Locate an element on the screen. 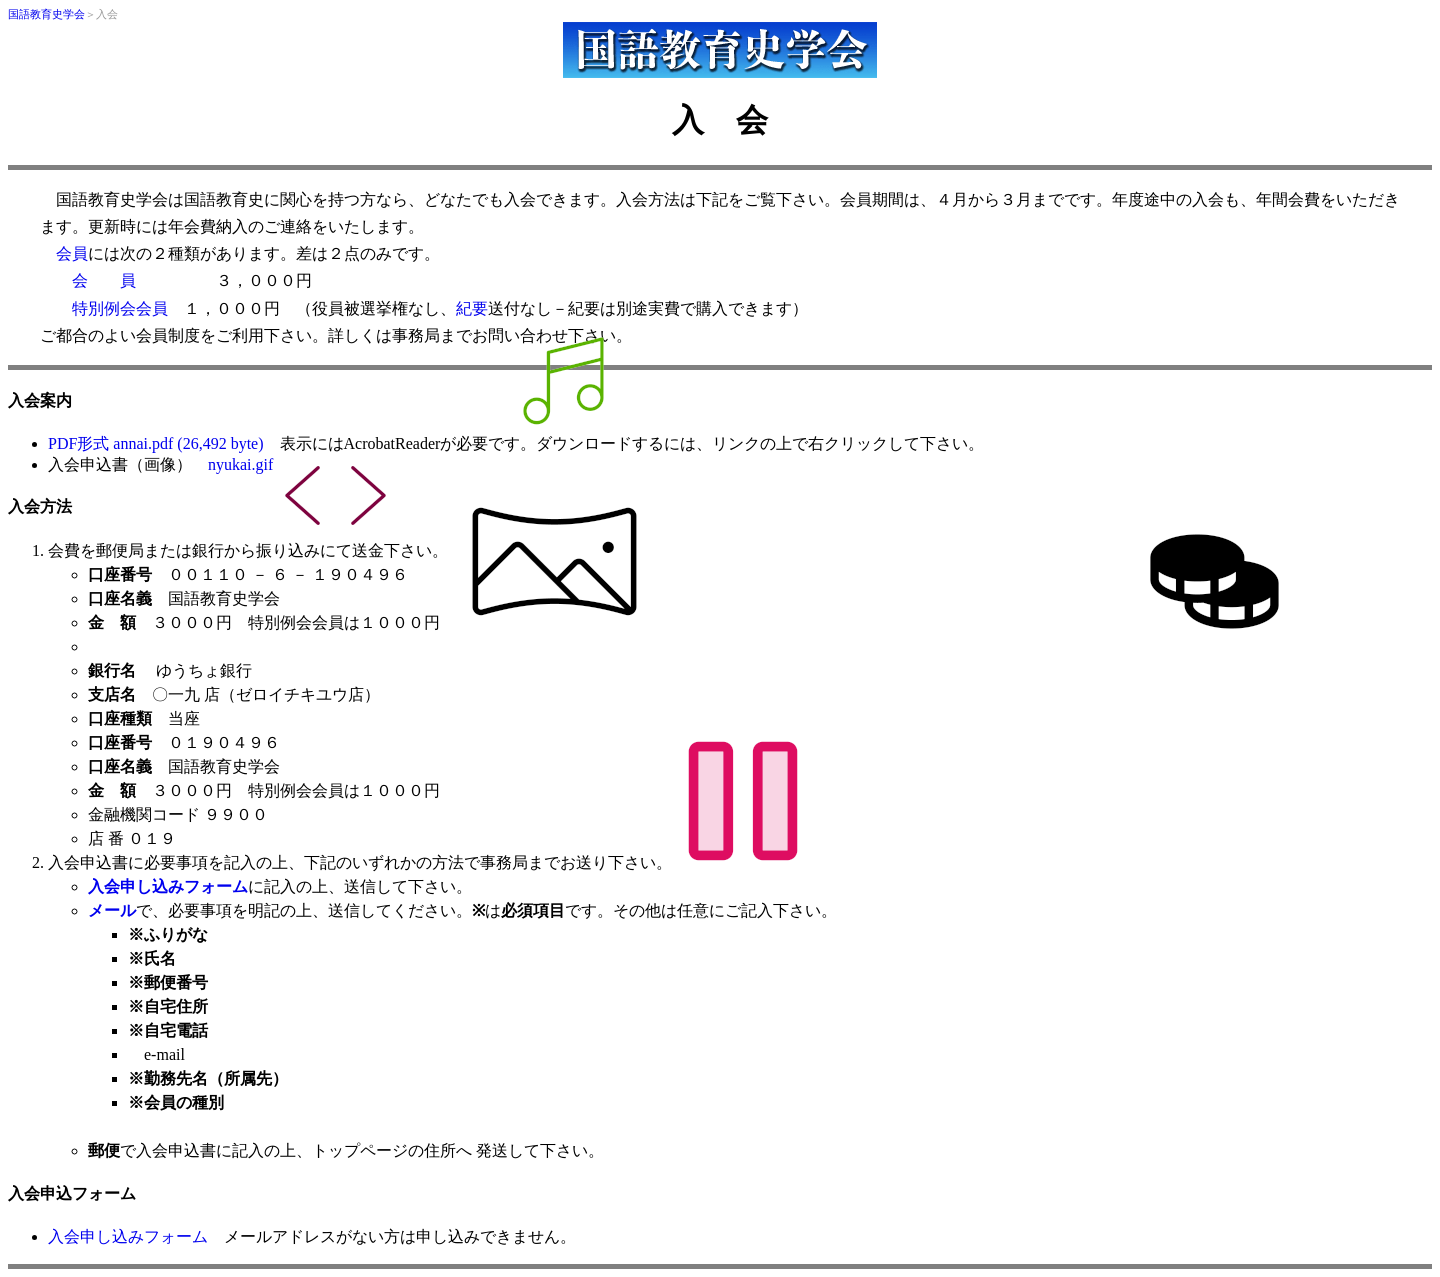 The height and width of the screenshot is (1277, 1440). view your coin balance or currency is located at coordinates (1214, 581).